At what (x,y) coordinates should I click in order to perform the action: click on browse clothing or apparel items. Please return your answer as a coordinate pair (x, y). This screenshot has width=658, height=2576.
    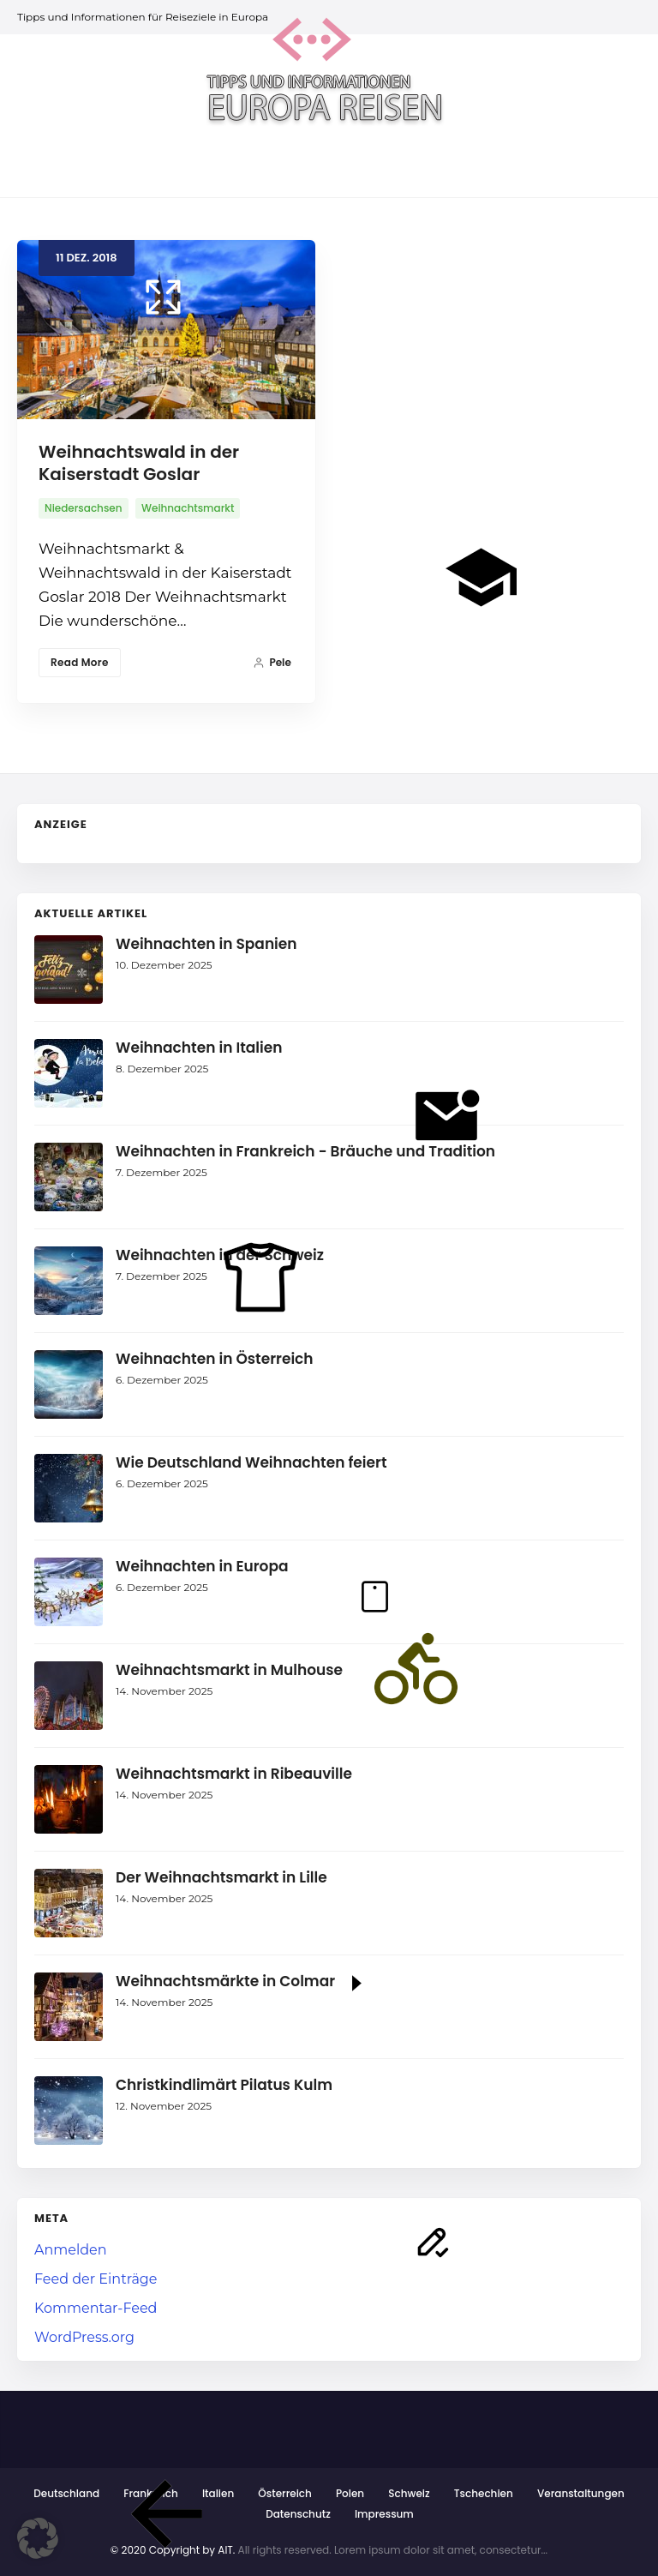
    Looking at the image, I should click on (260, 1277).